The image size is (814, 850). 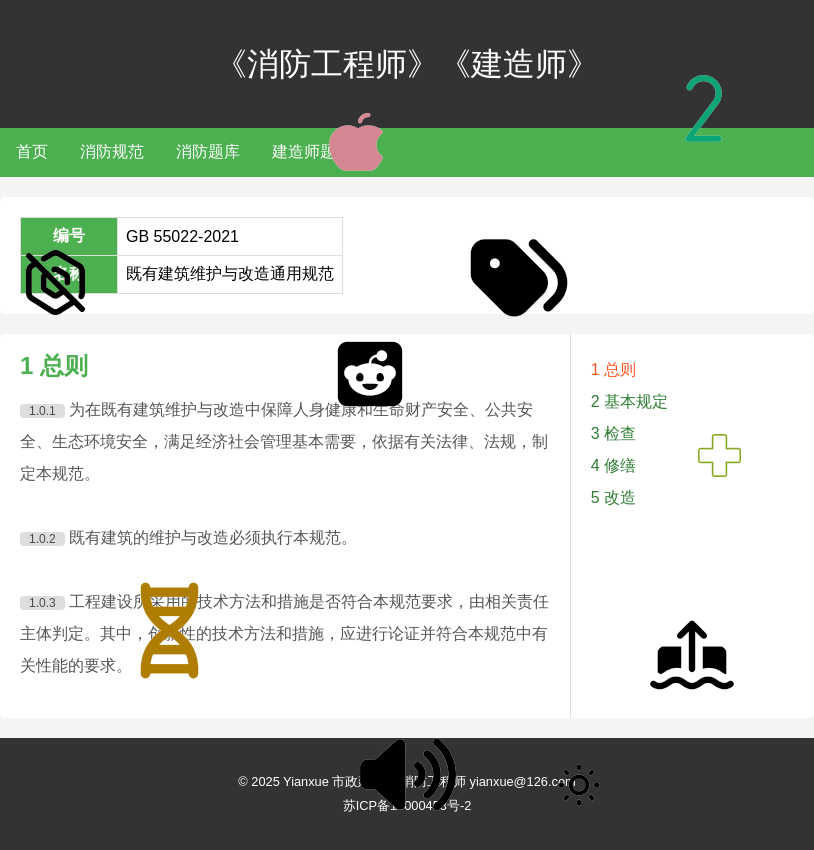 I want to click on switch to light mode, so click(x=579, y=785).